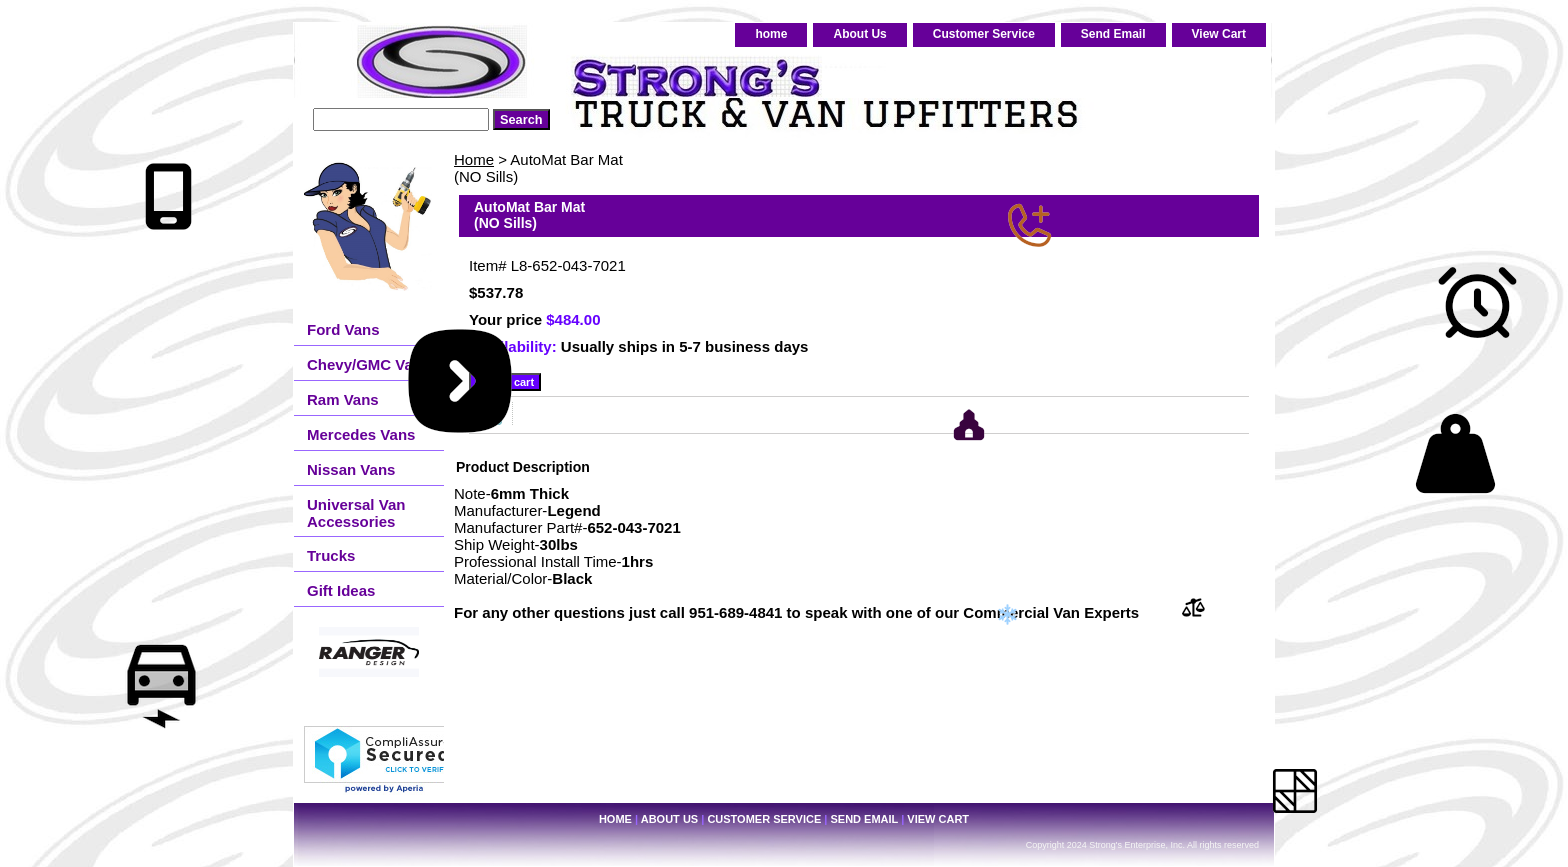 The width and height of the screenshot is (1568, 867). I want to click on find nearby places of worship, so click(969, 425).